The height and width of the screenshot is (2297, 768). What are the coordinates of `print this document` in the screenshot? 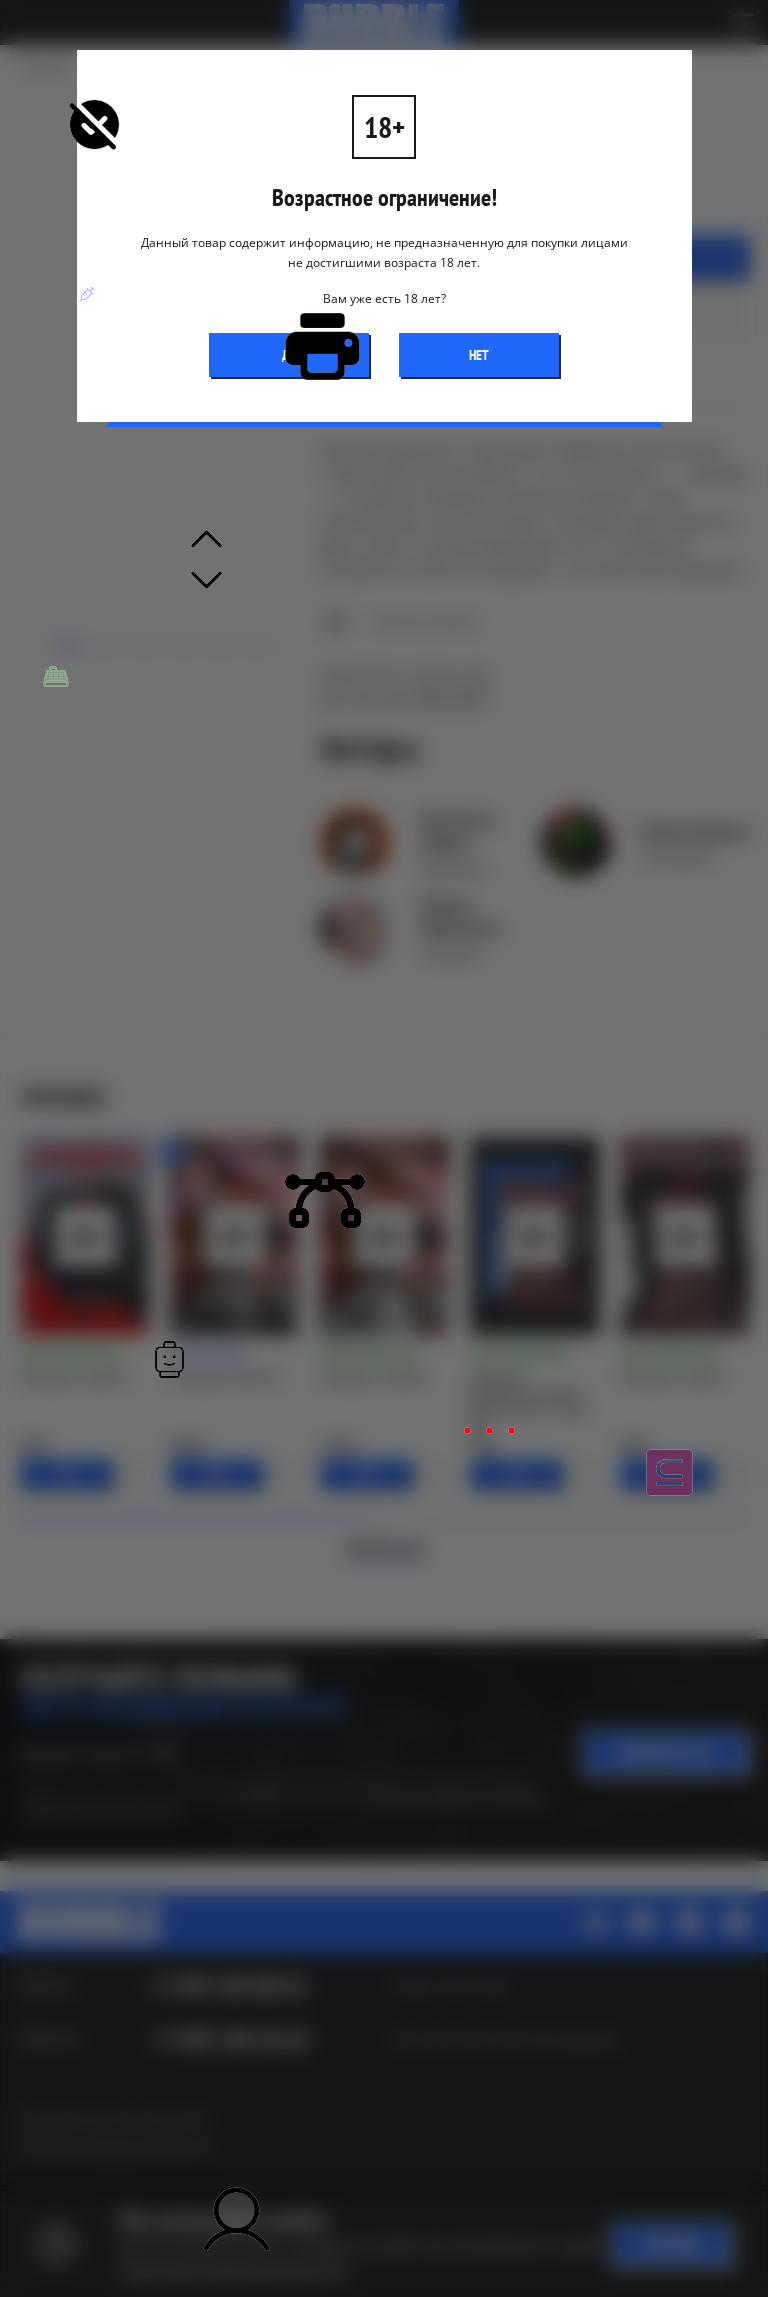 It's located at (322, 346).